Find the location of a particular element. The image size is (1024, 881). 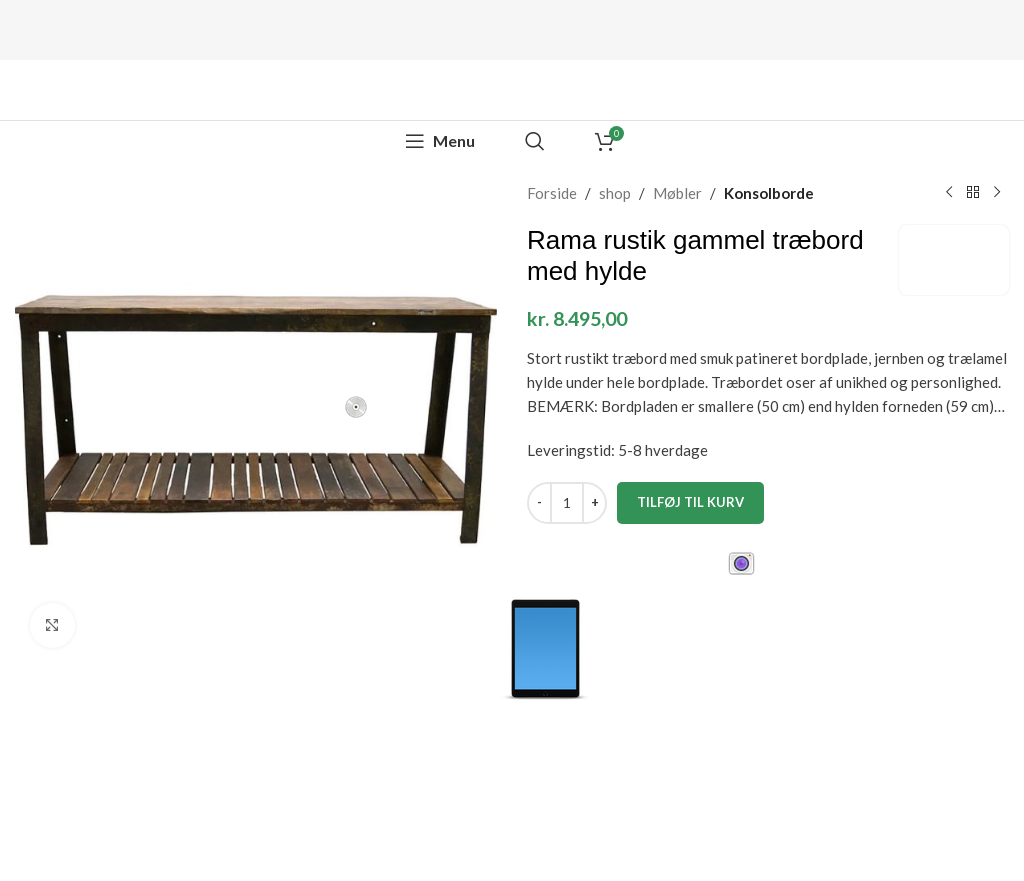

iPad with cellular connectivity is located at coordinates (545, 649).